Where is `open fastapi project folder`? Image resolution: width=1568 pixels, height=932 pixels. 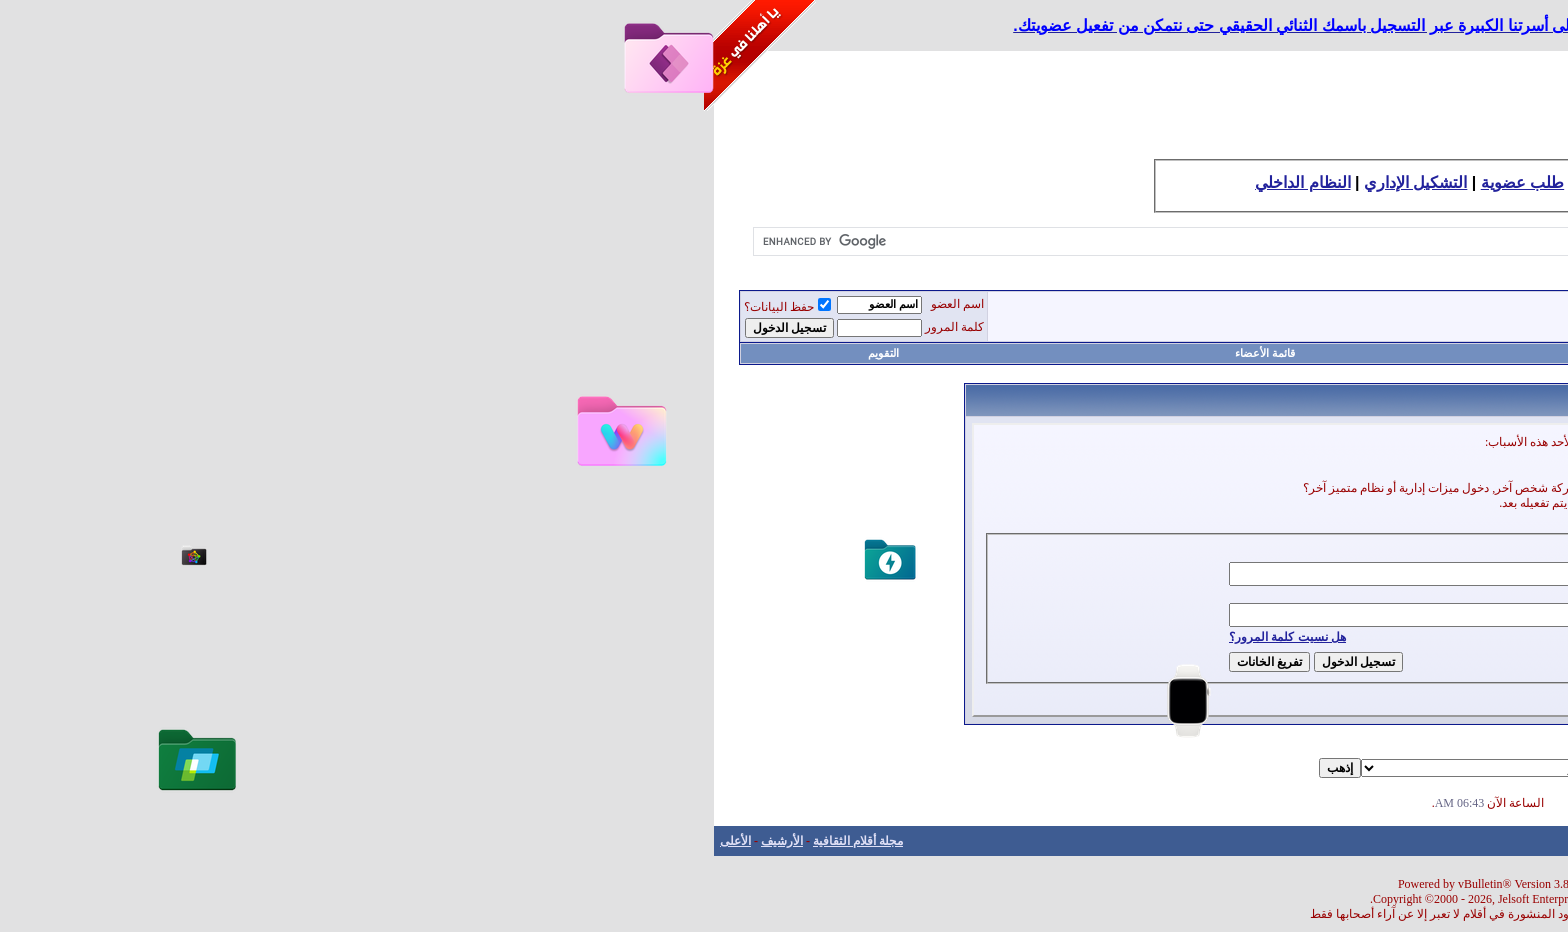
open fastapi project folder is located at coordinates (890, 561).